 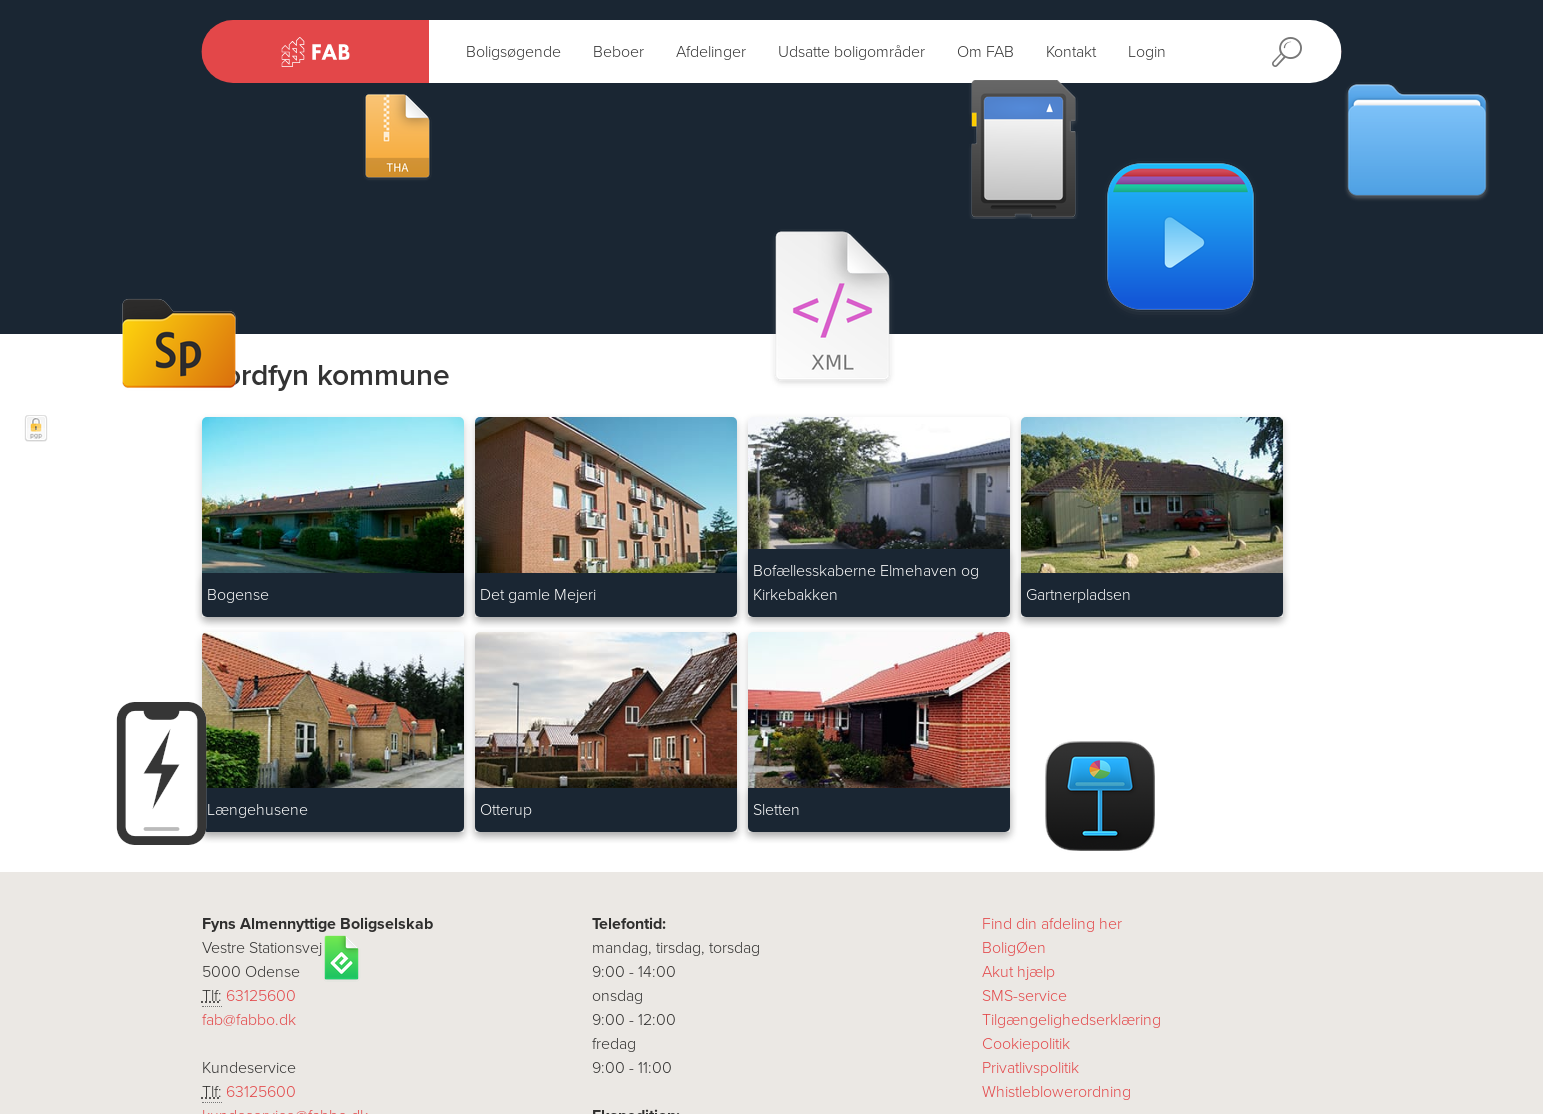 What do you see at coordinates (161, 773) in the screenshot?
I see `view phone battery status` at bounding box center [161, 773].